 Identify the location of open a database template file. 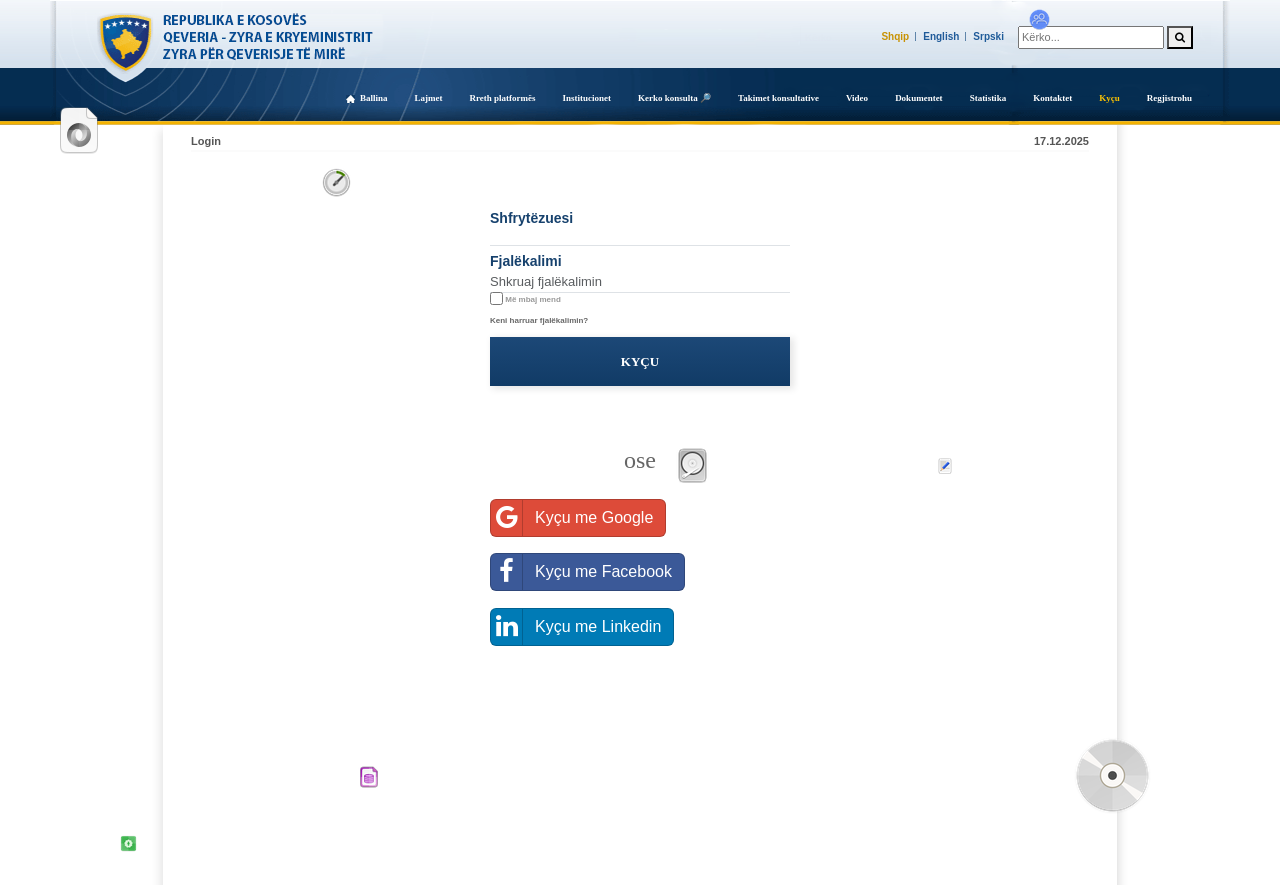
(369, 777).